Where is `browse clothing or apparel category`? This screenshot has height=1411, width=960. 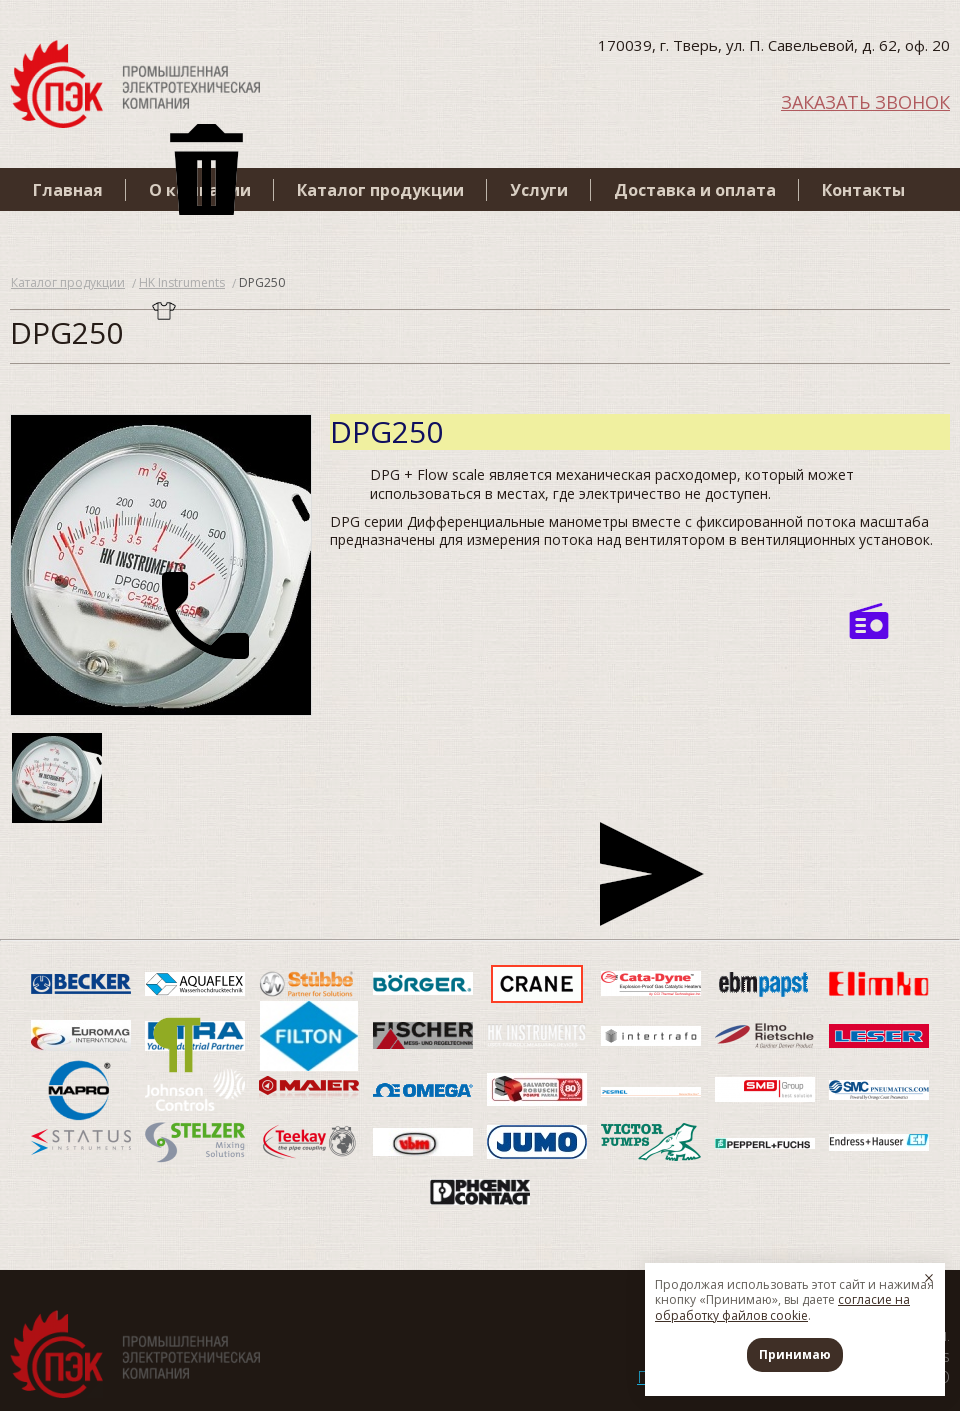 browse clothing or apparel category is located at coordinates (164, 311).